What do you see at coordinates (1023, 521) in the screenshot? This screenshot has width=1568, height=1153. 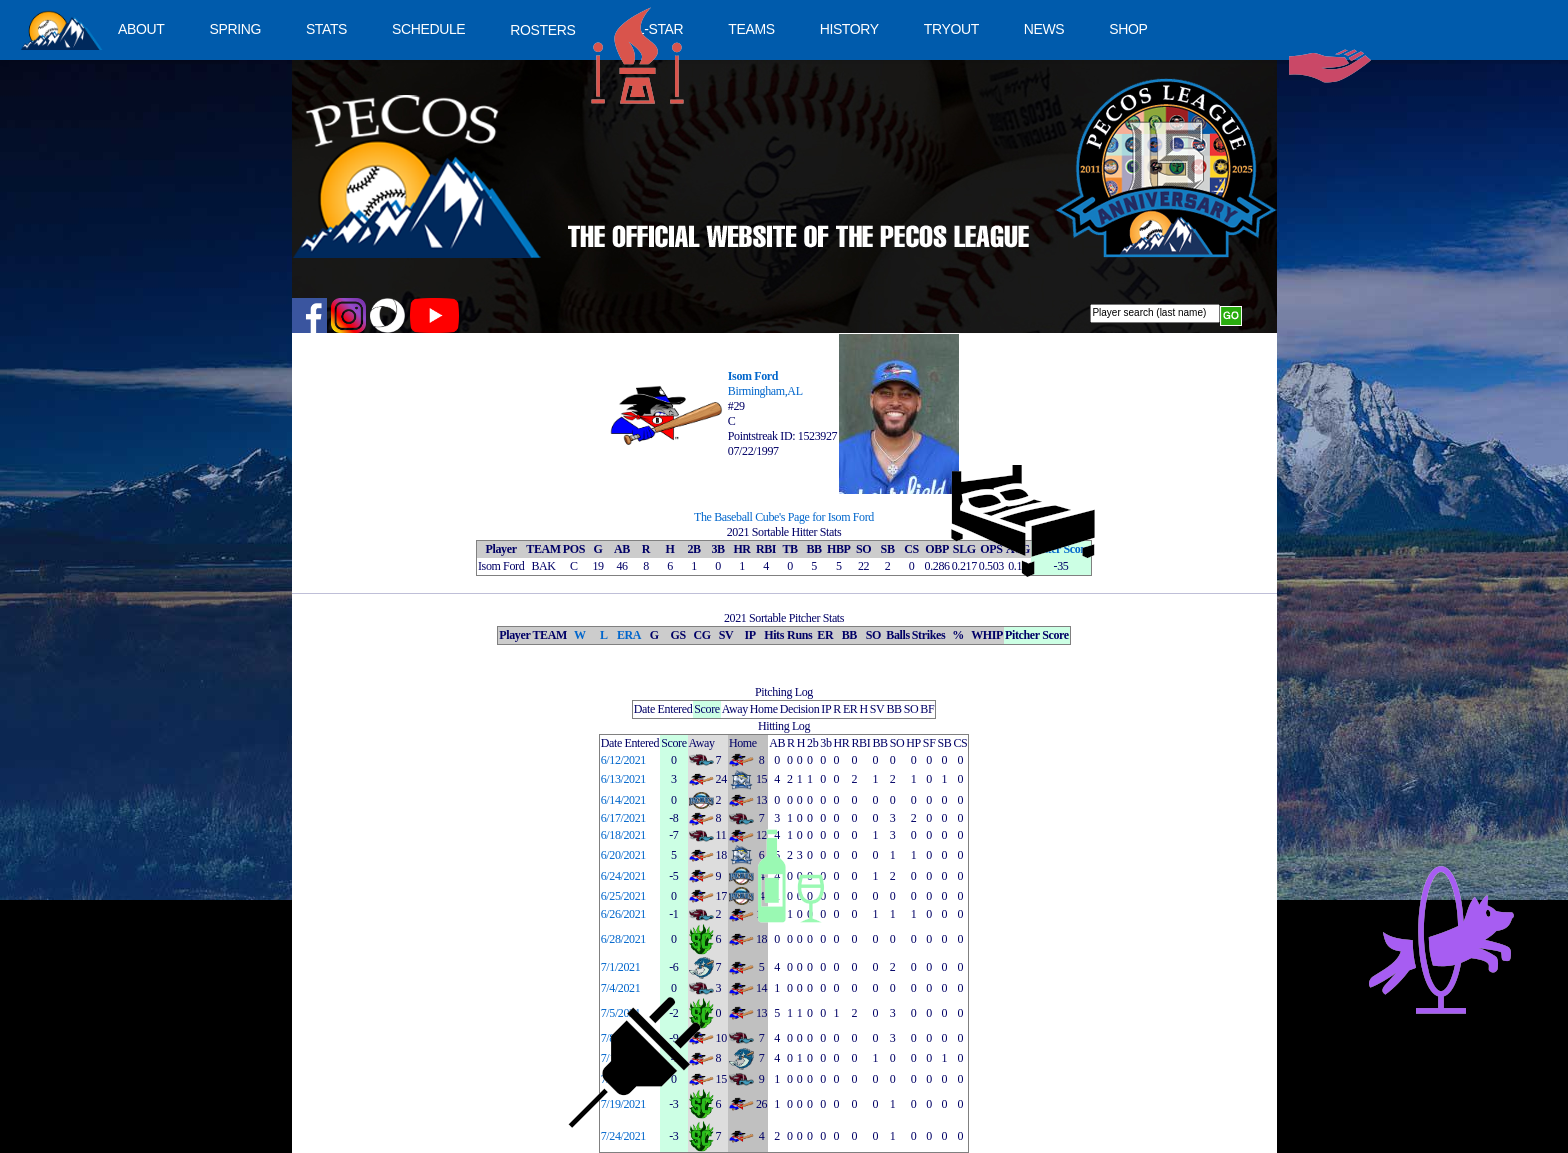 I see `book a hotel or accommodation` at bounding box center [1023, 521].